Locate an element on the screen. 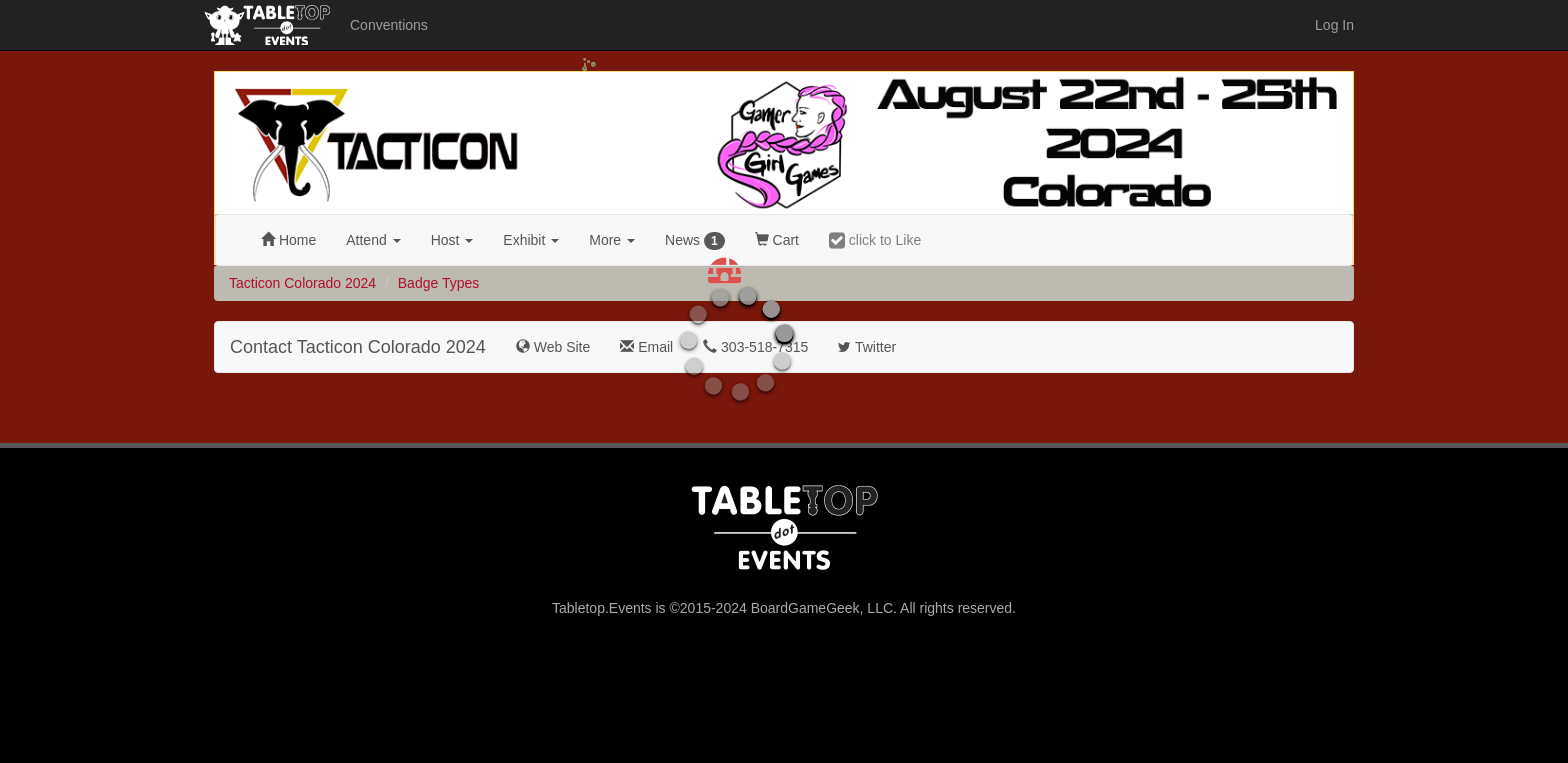  indicates cold weather or winter conditions is located at coordinates (724, 270).